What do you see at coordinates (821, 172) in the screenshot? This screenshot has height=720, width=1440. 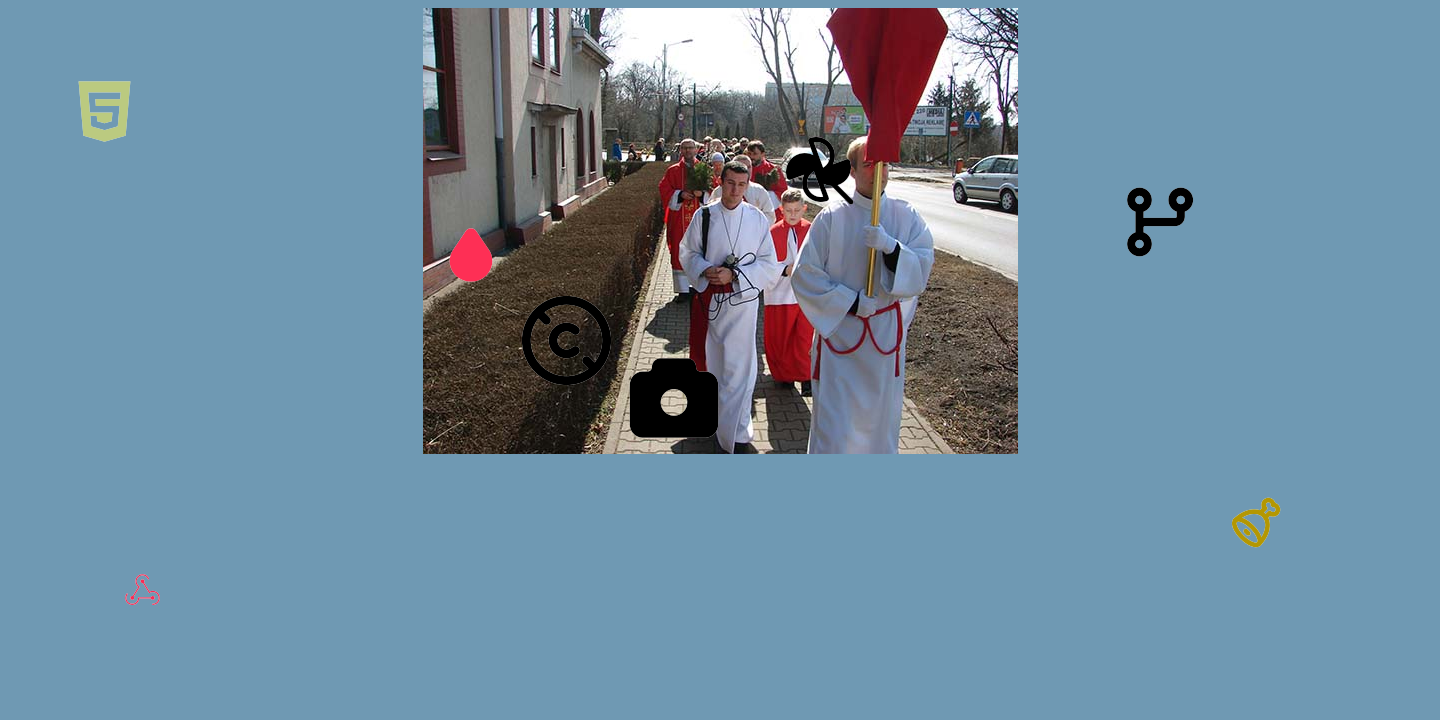 I see `decorative or playful element indicating a fun/casual feature` at bounding box center [821, 172].